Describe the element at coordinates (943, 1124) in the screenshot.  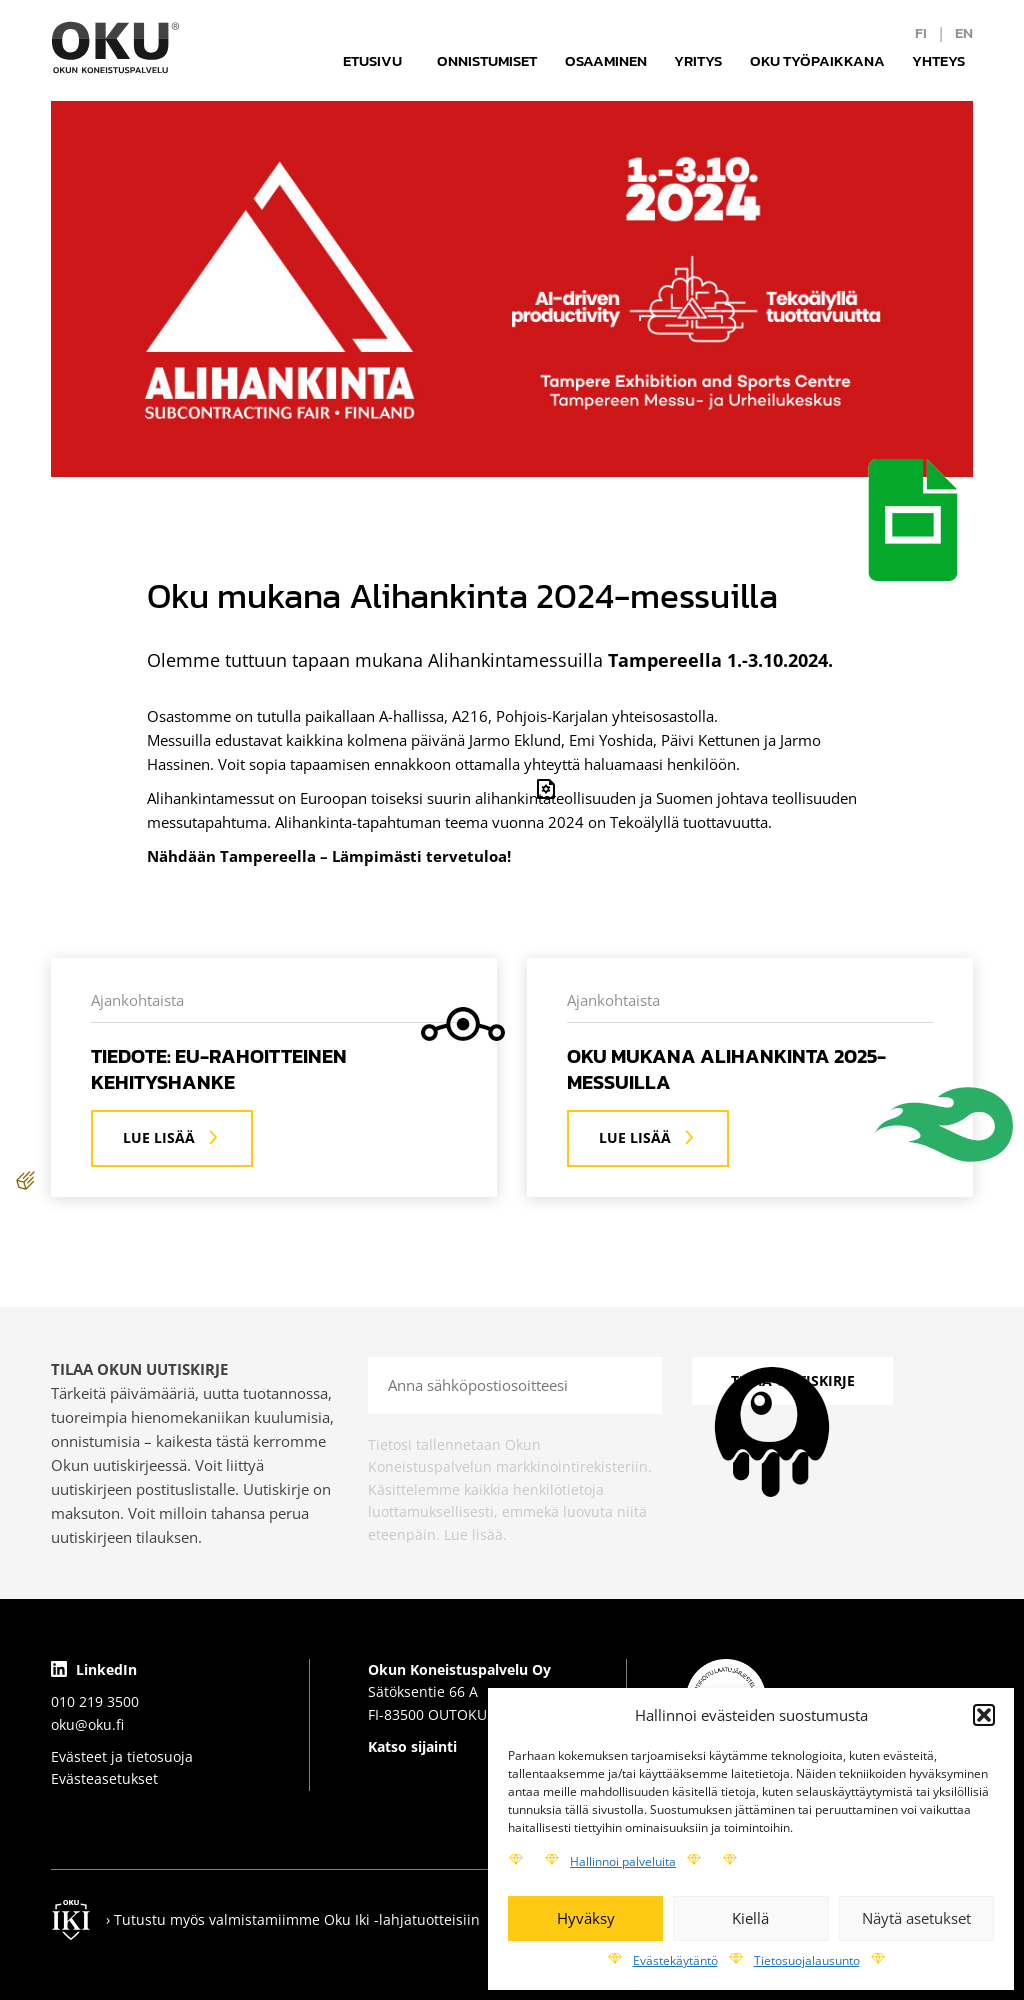
I see `open MediaFire cloud storage` at that location.